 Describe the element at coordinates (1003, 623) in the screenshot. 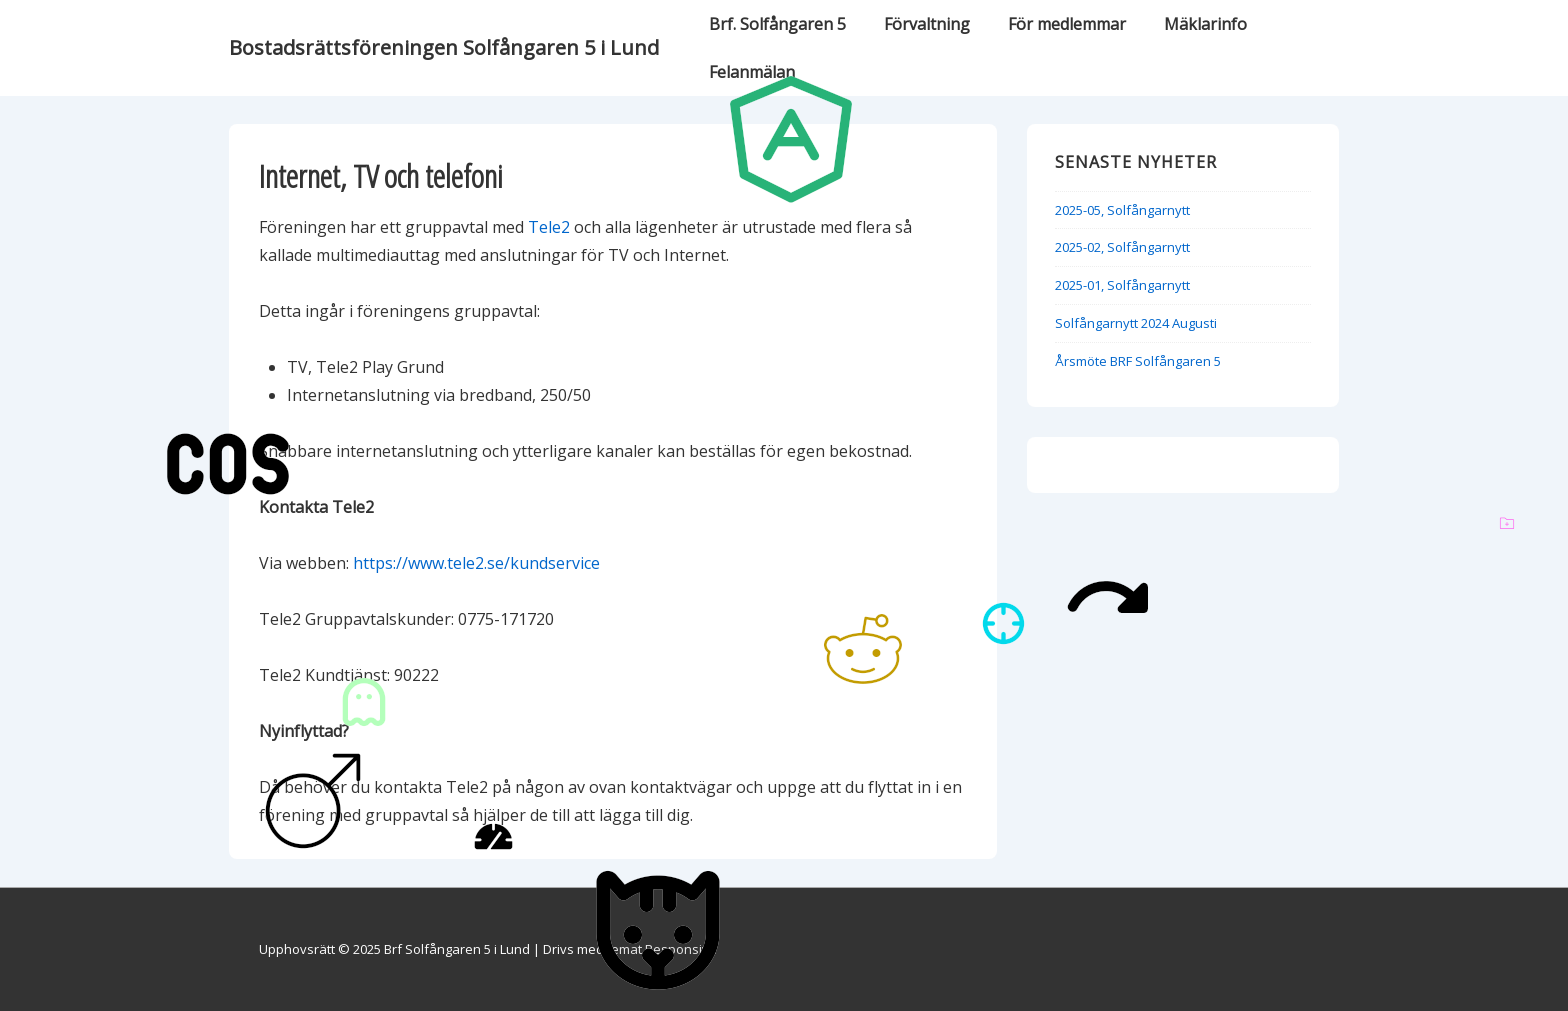

I see `center map on current location` at that location.